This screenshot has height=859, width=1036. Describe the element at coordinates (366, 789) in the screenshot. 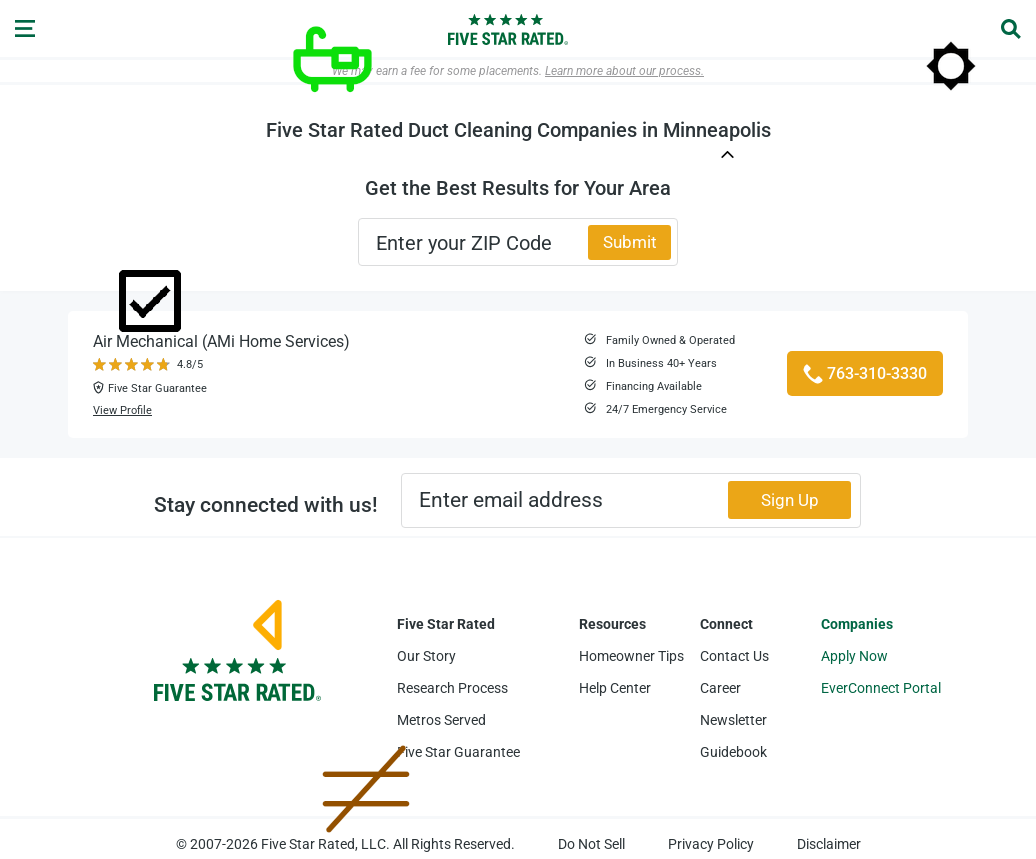

I see `indicates values are not equal or mismatched` at that location.